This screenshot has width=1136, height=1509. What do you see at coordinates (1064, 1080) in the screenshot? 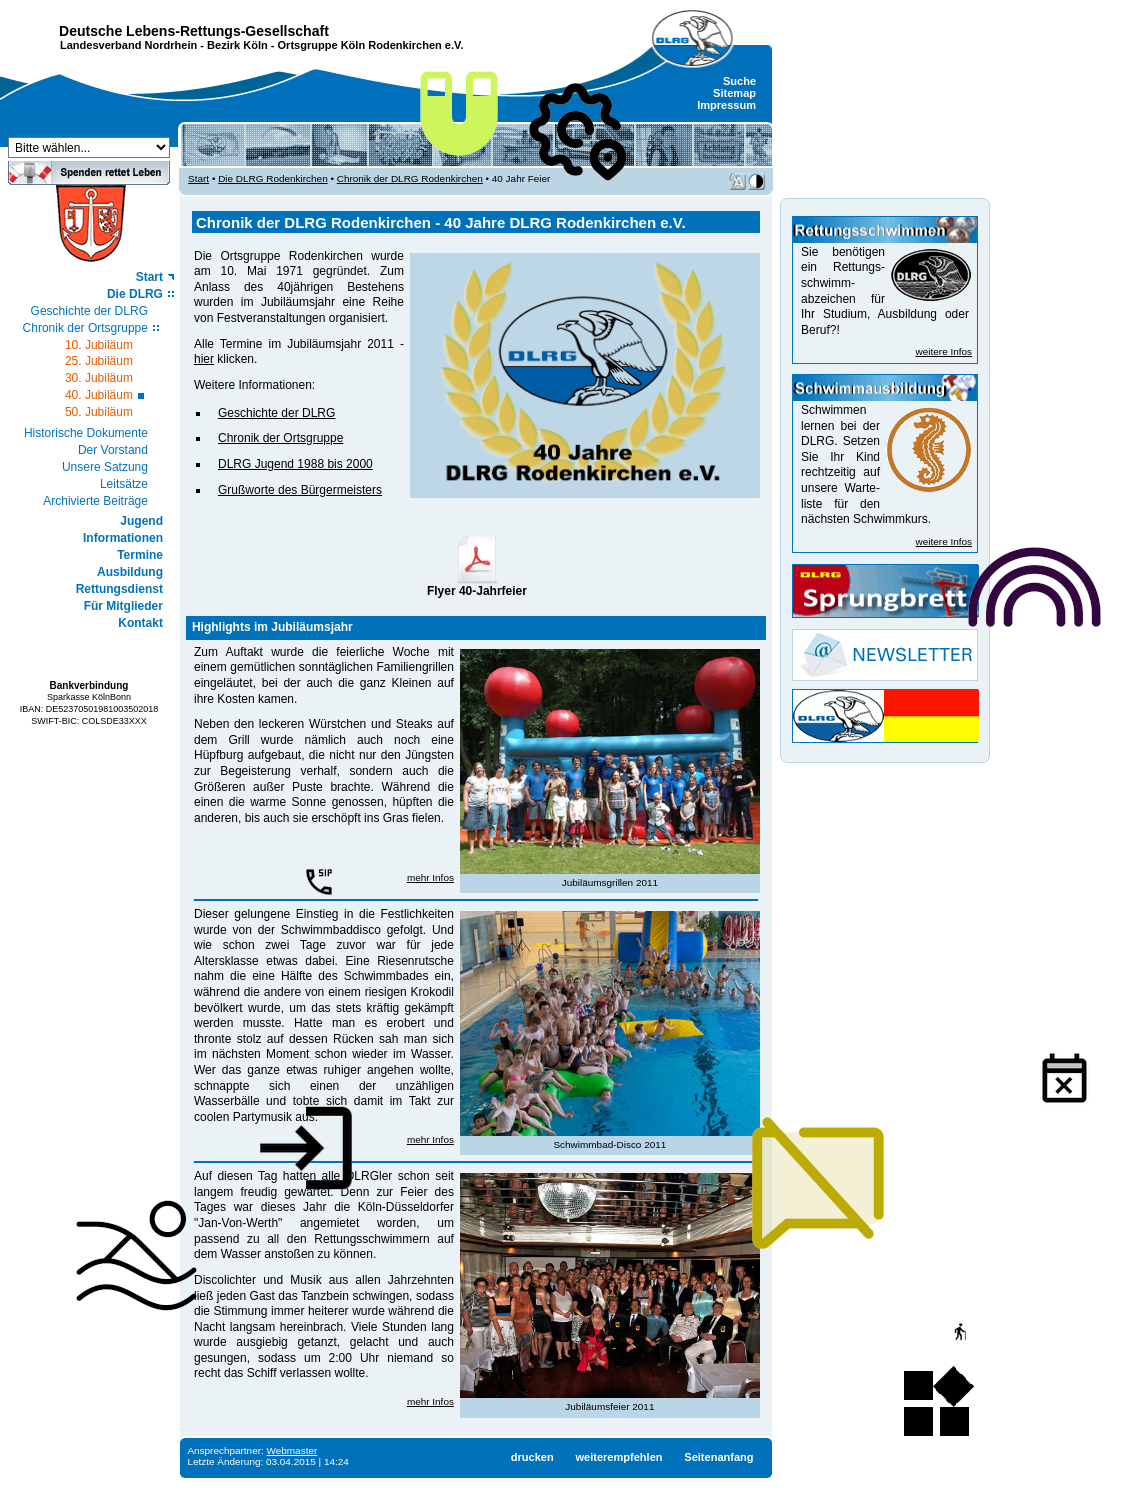
I see `indicates a busy or unavailable event` at bounding box center [1064, 1080].